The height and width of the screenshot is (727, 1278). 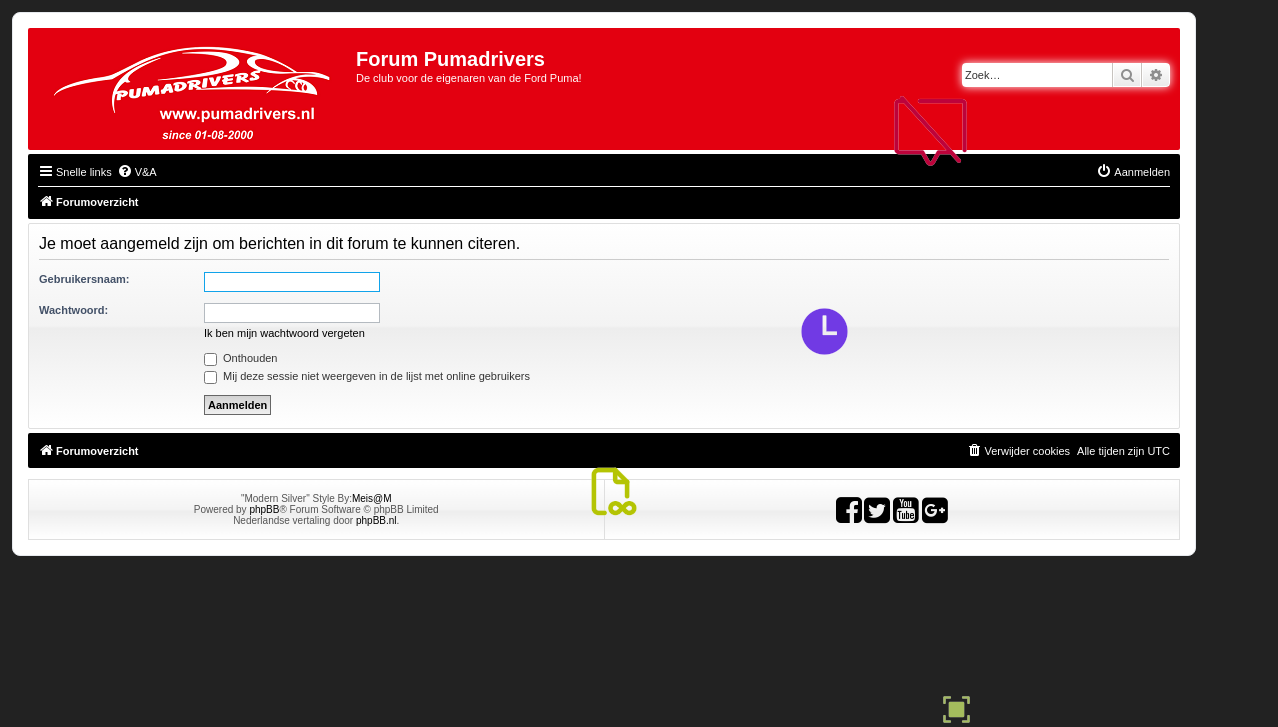 I want to click on scan a QR code or barcode, so click(x=956, y=709).